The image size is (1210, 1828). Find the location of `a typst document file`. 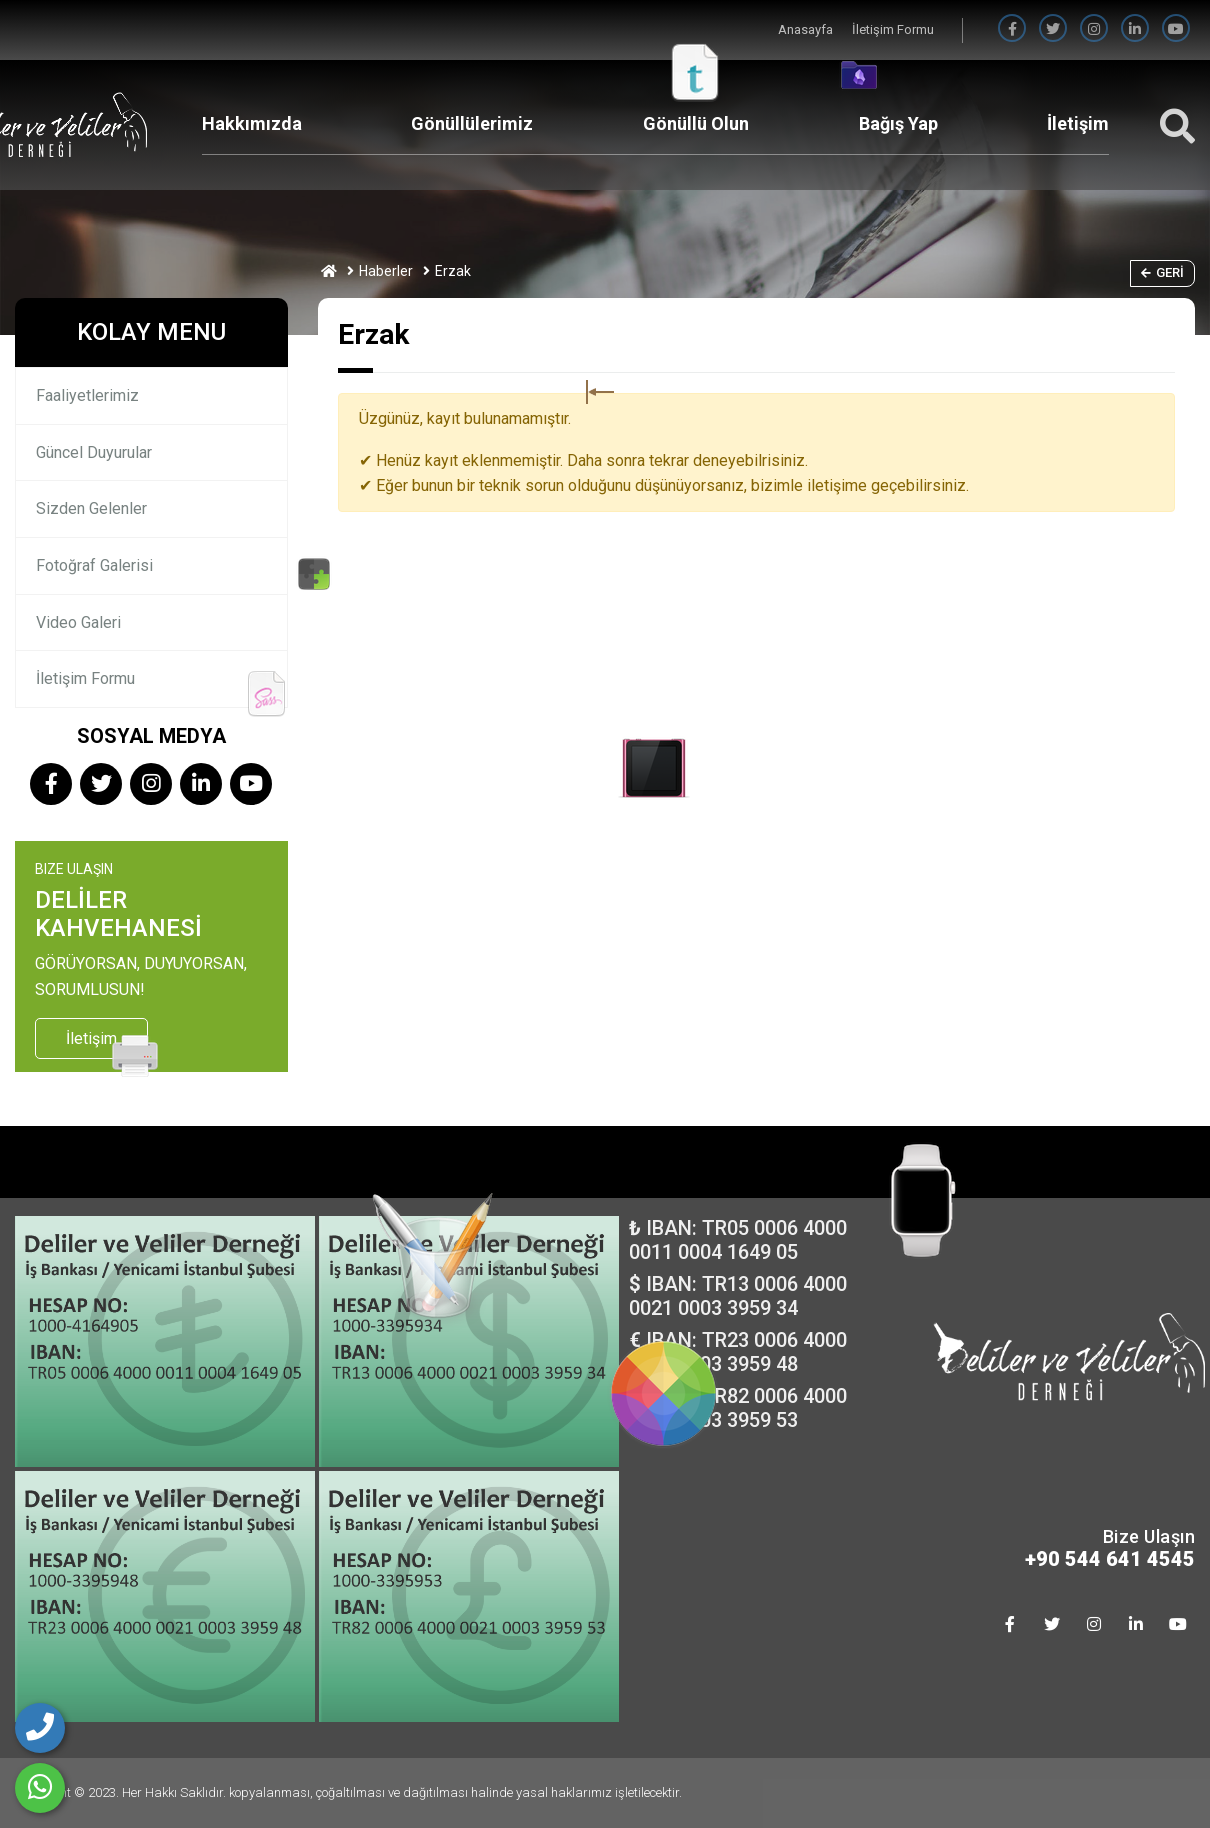

a typst document file is located at coordinates (695, 72).